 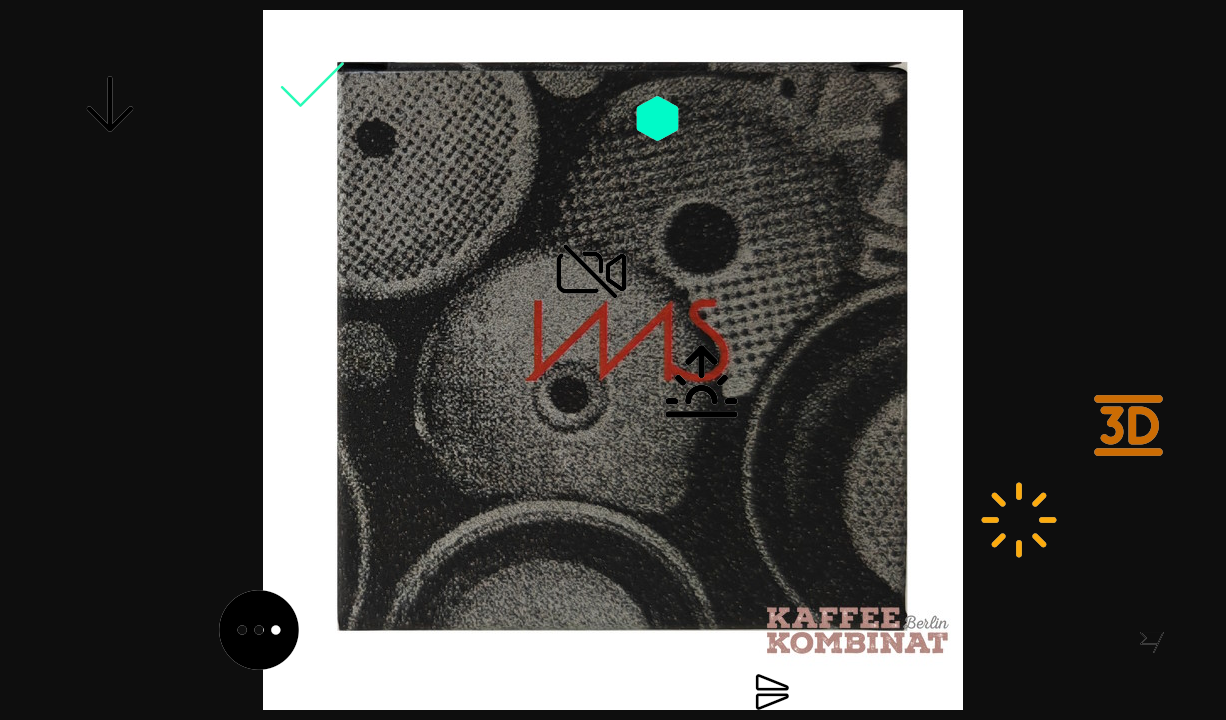 I want to click on switch to 3D view mode, so click(x=1128, y=425).